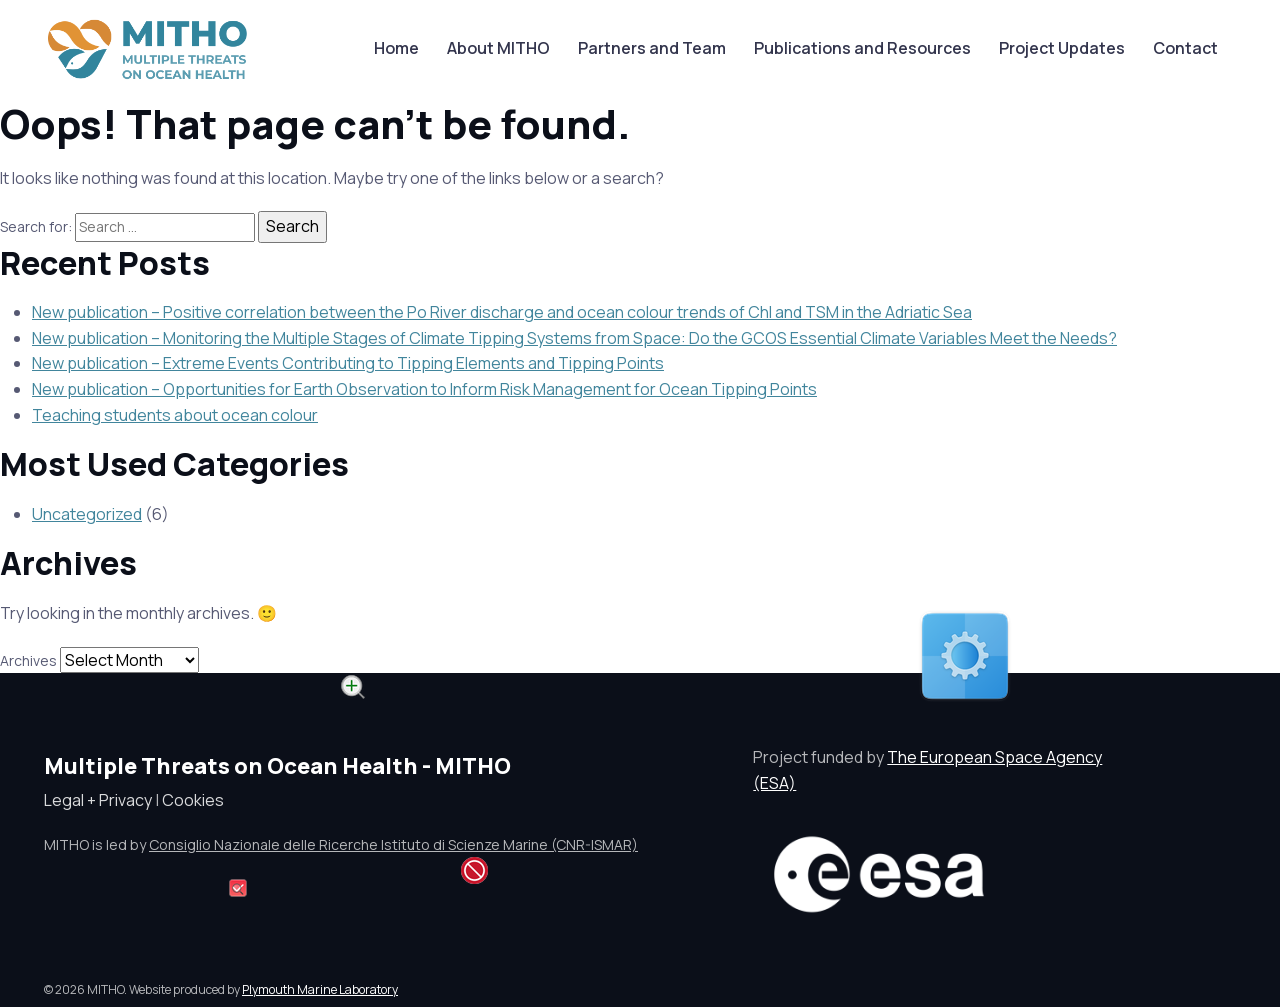  I want to click on delete an email message, so click(474, 870).